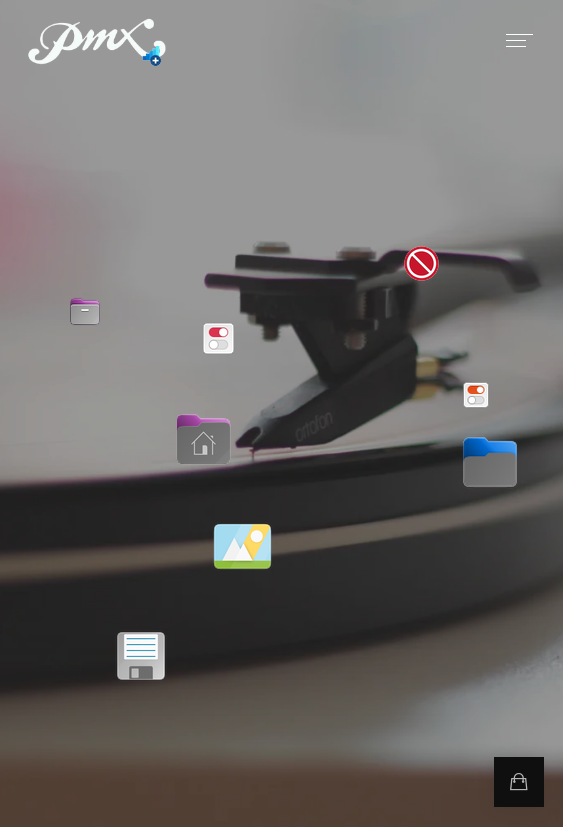 This screenshot has height=827, width=563. Describe the element at coordinates (476, 395) in the screenshot. I see `open gnome tweaks settings` at that location.